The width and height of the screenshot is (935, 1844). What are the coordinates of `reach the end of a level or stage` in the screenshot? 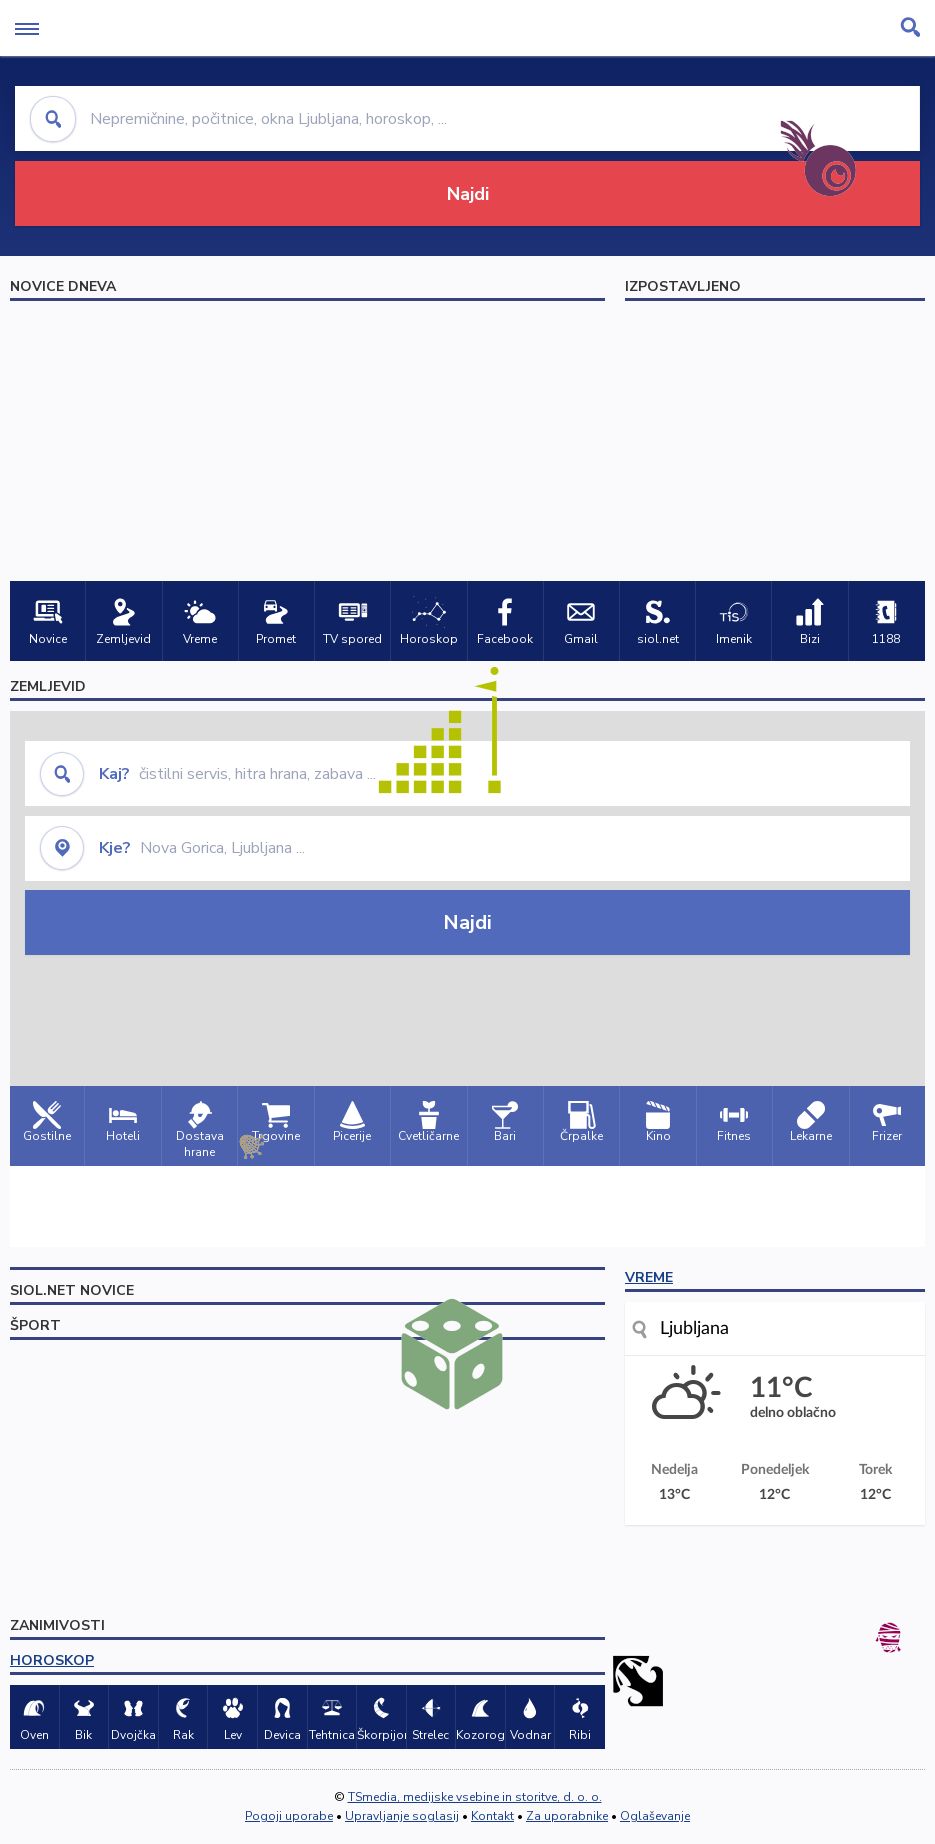 It's located at (442, 730).